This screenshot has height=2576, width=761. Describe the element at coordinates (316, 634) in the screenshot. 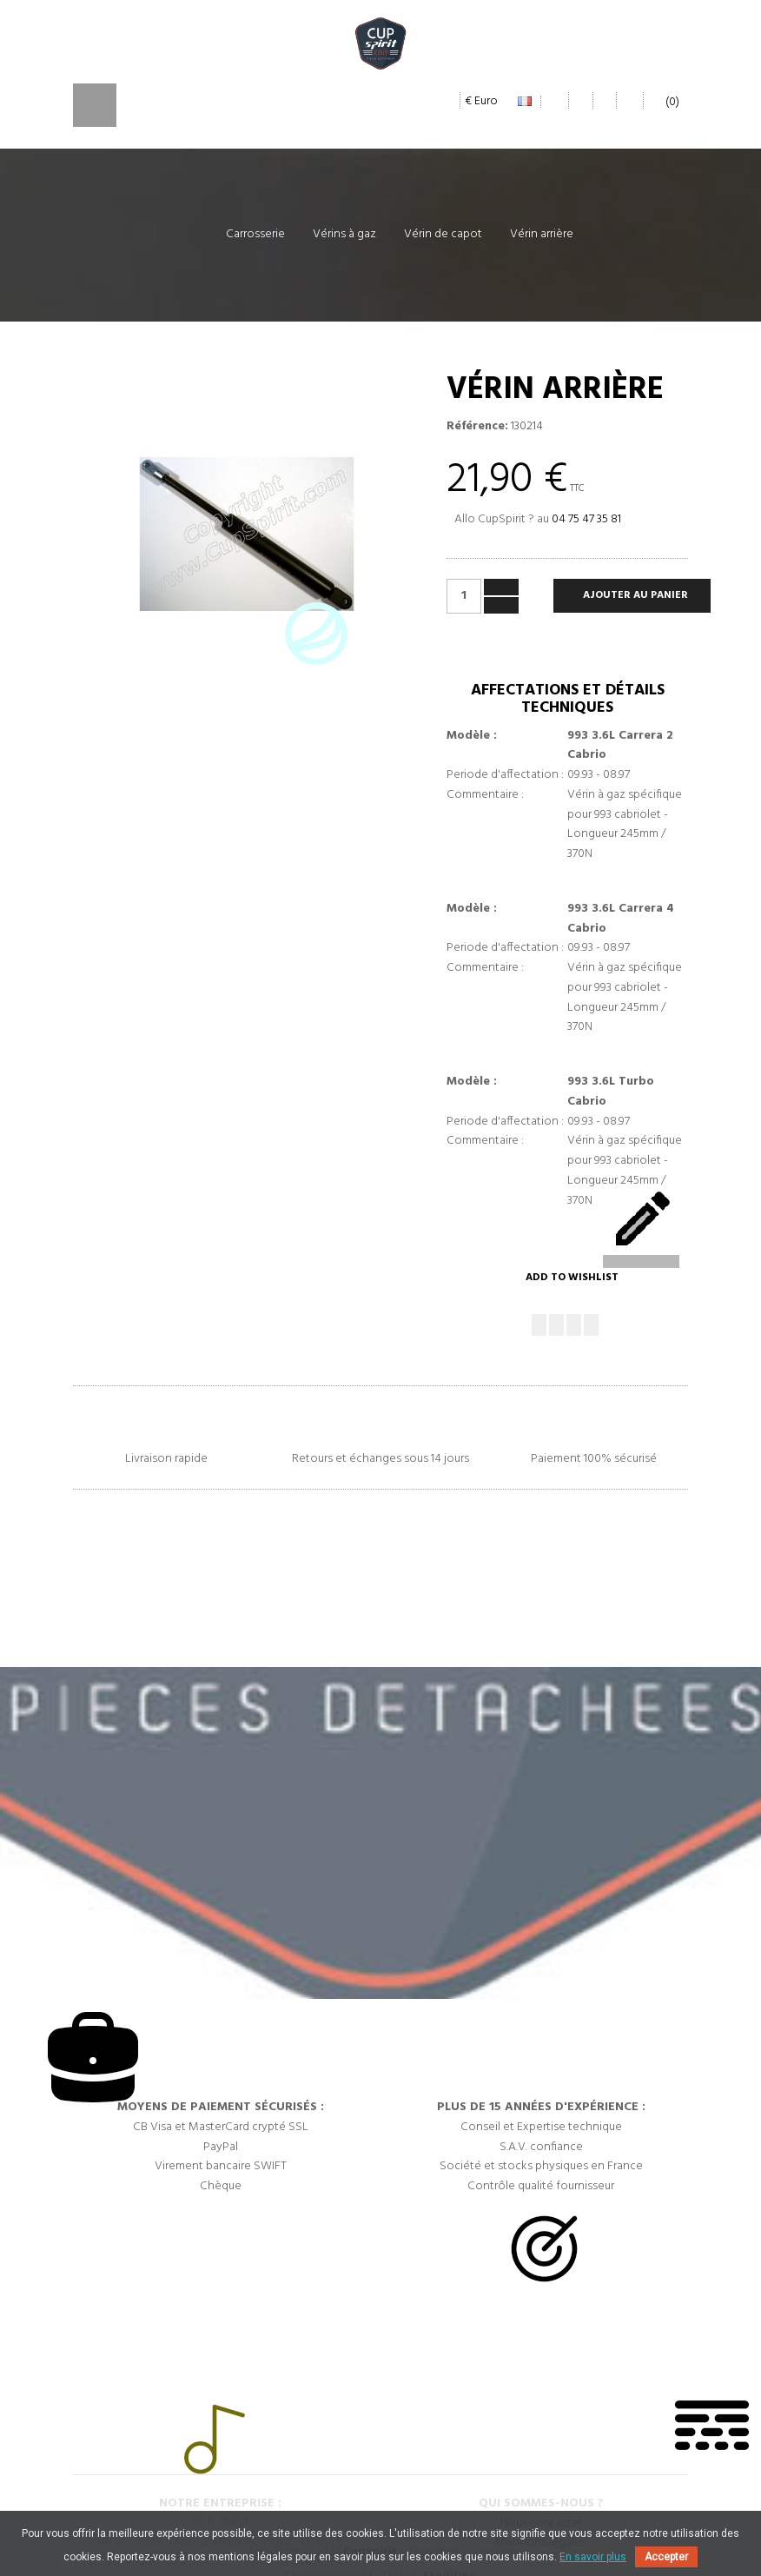

I see `pepsi brand logo` at that location.